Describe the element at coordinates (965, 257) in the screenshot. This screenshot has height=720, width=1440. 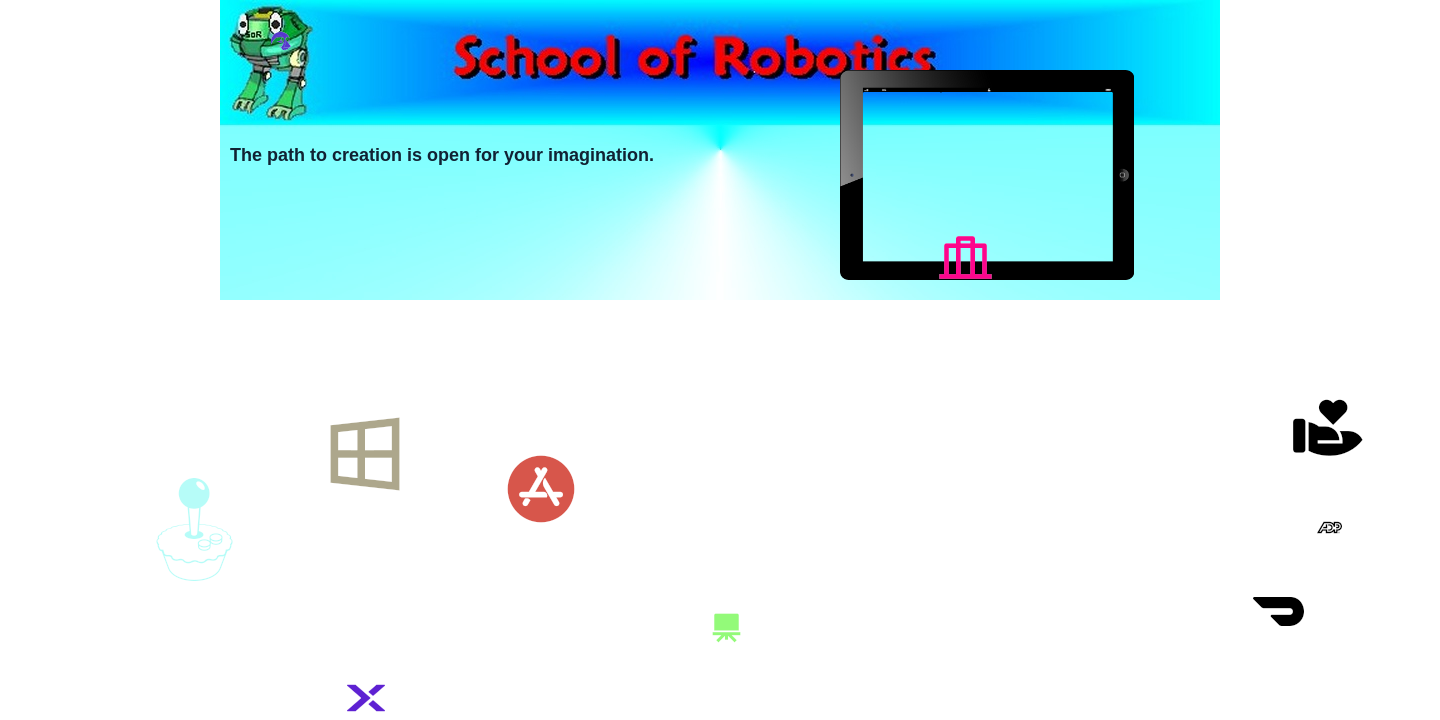
I see `luggage deposit or storage location` at that location.